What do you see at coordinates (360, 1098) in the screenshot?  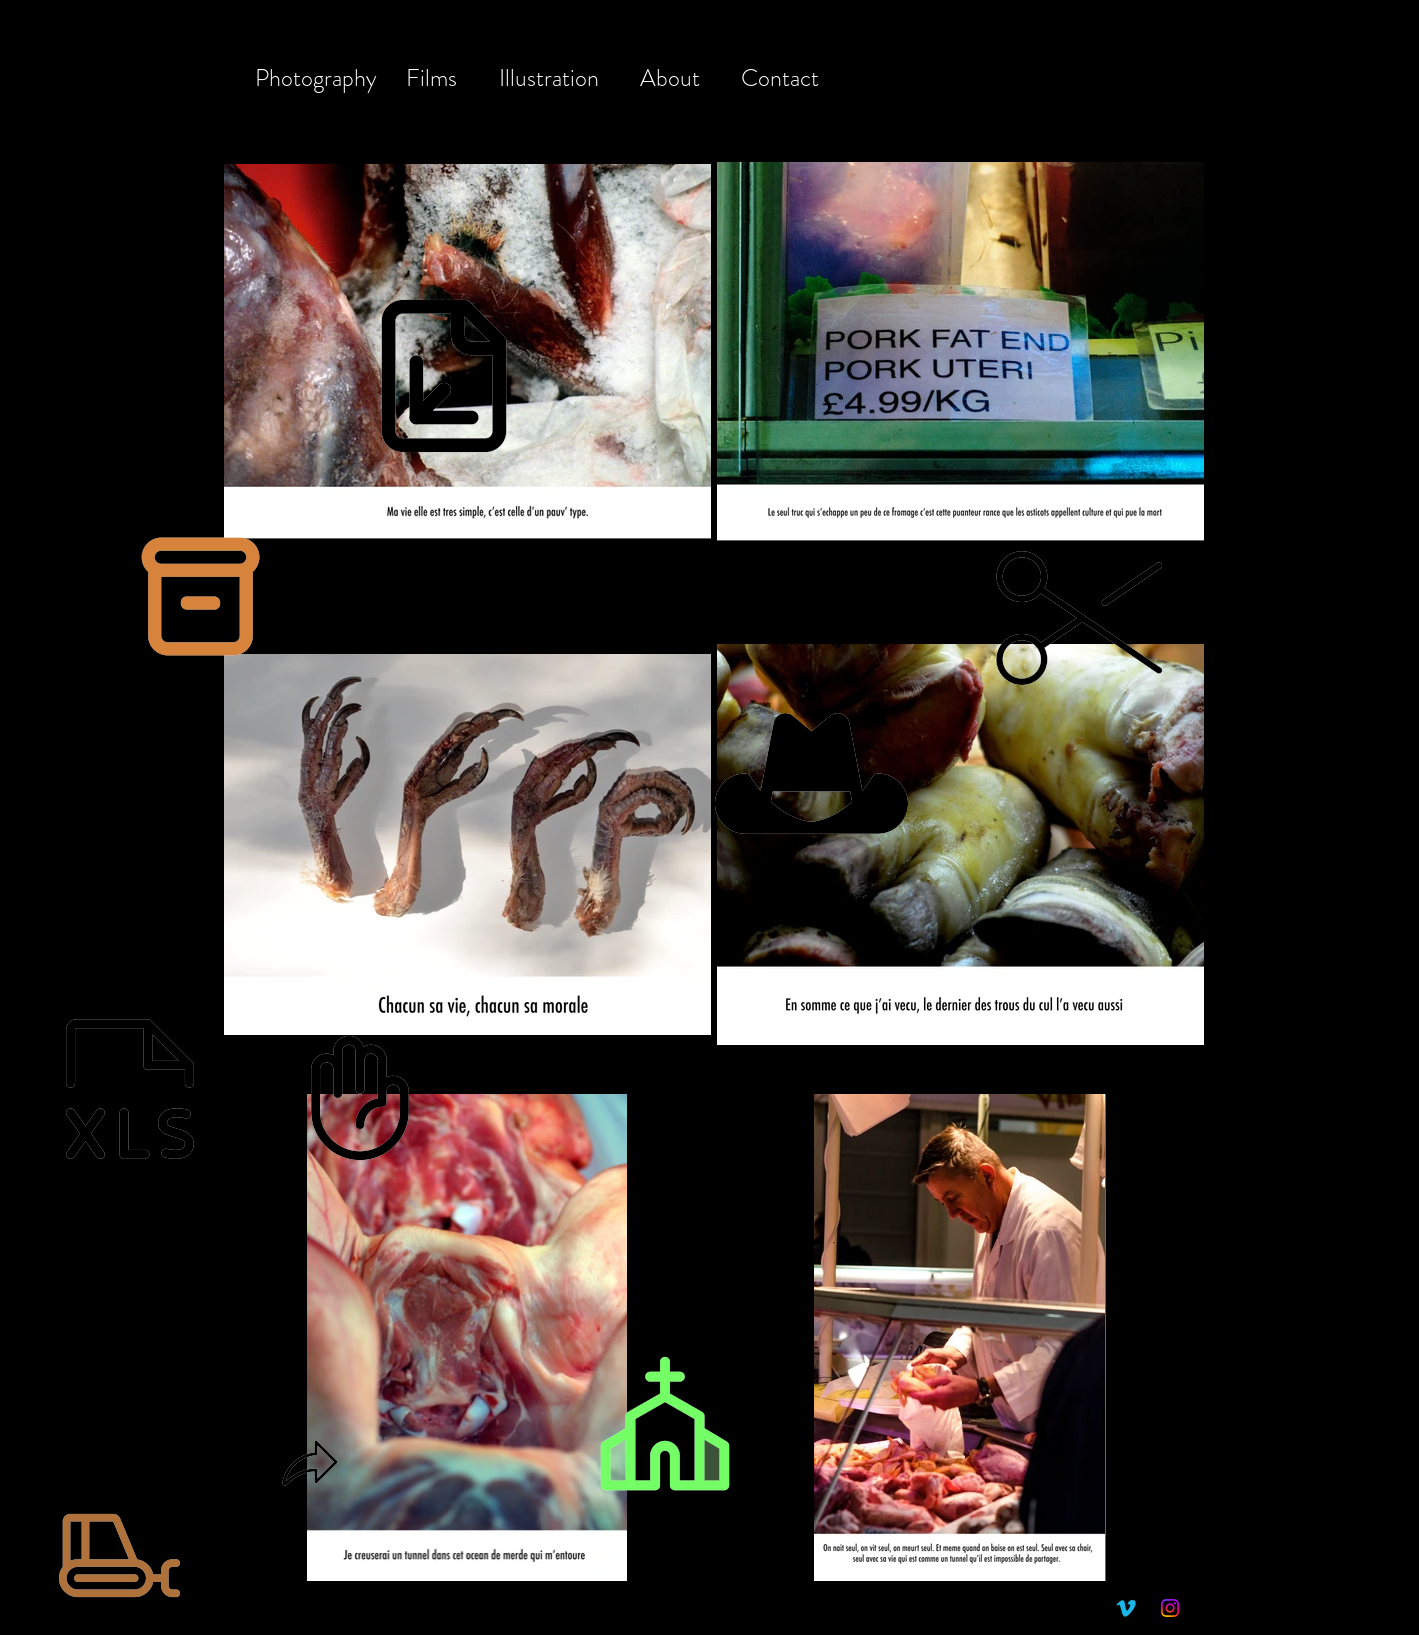 I see `stop or pause an action` at bounding box center [360, 1098].